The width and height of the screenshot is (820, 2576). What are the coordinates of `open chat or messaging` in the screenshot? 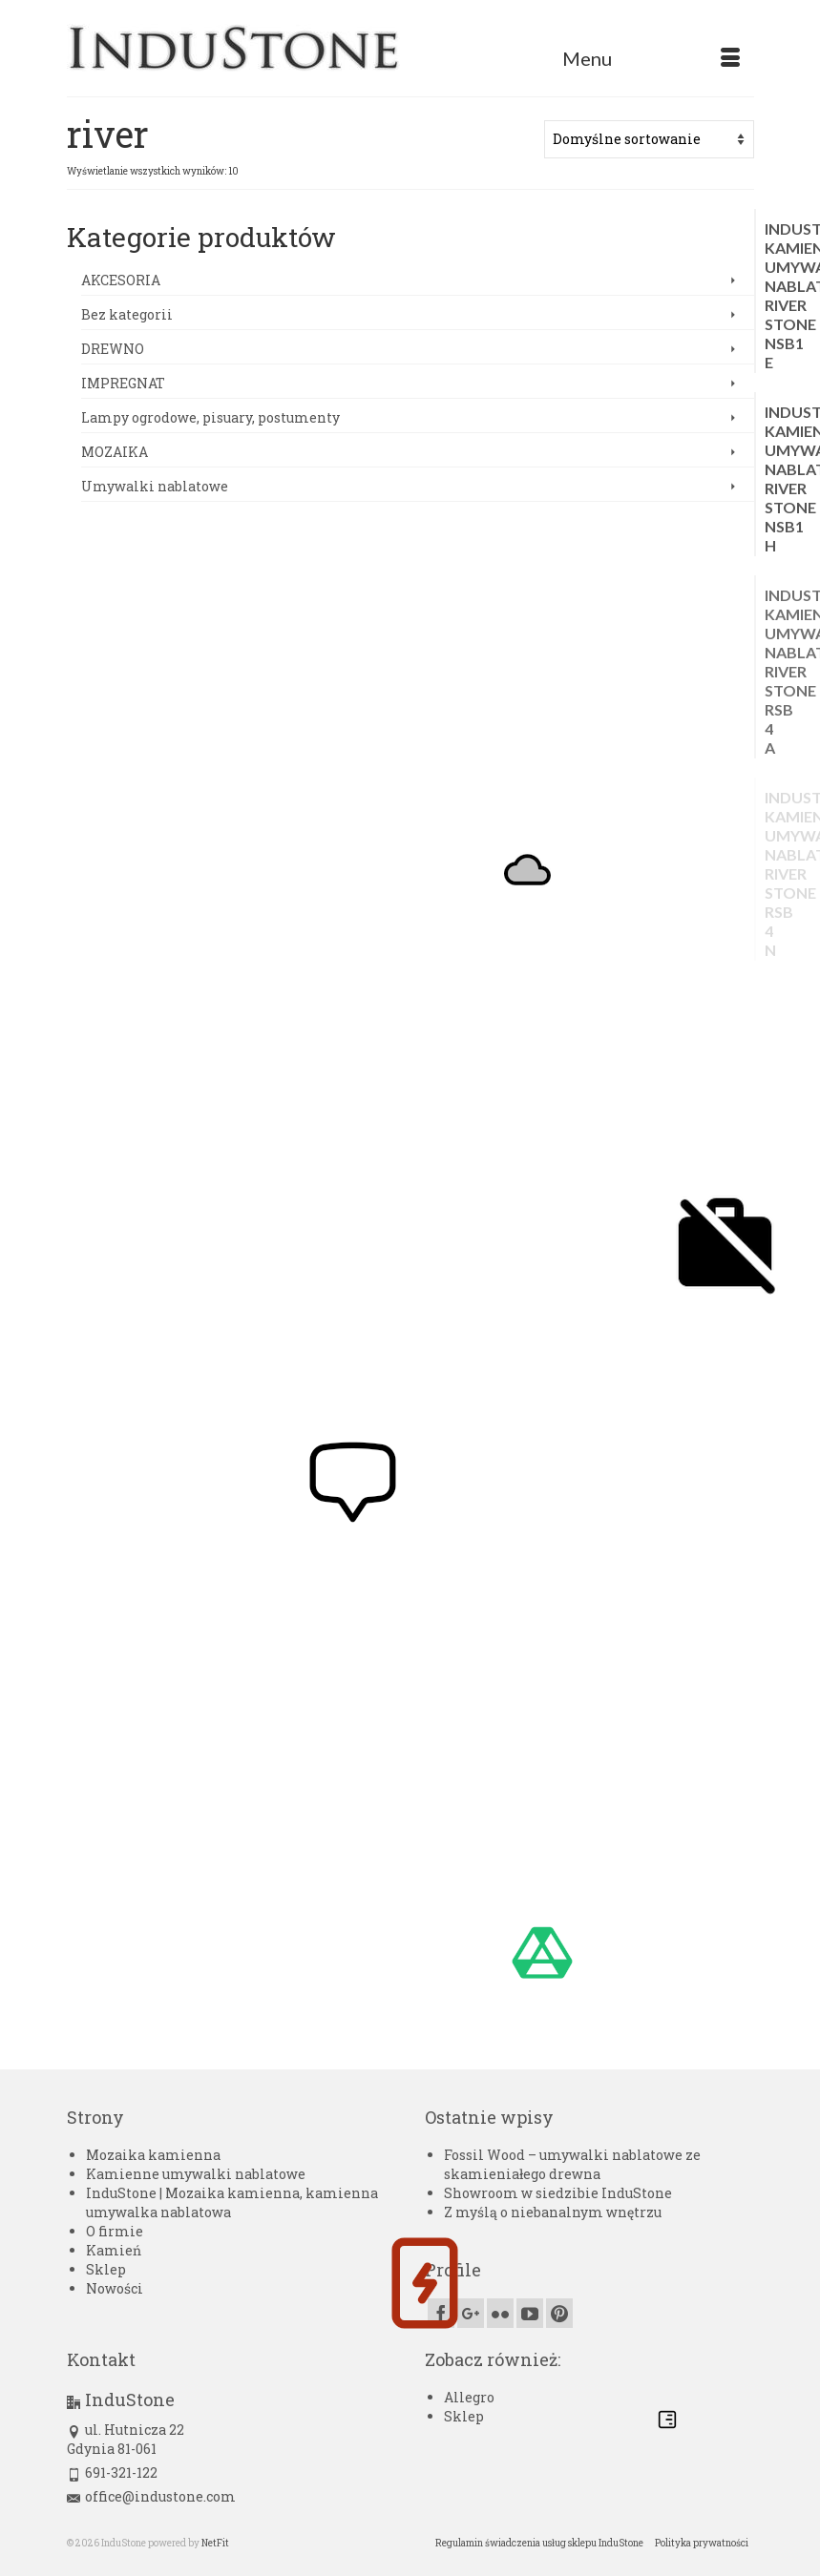 It's located at (352, 1482).